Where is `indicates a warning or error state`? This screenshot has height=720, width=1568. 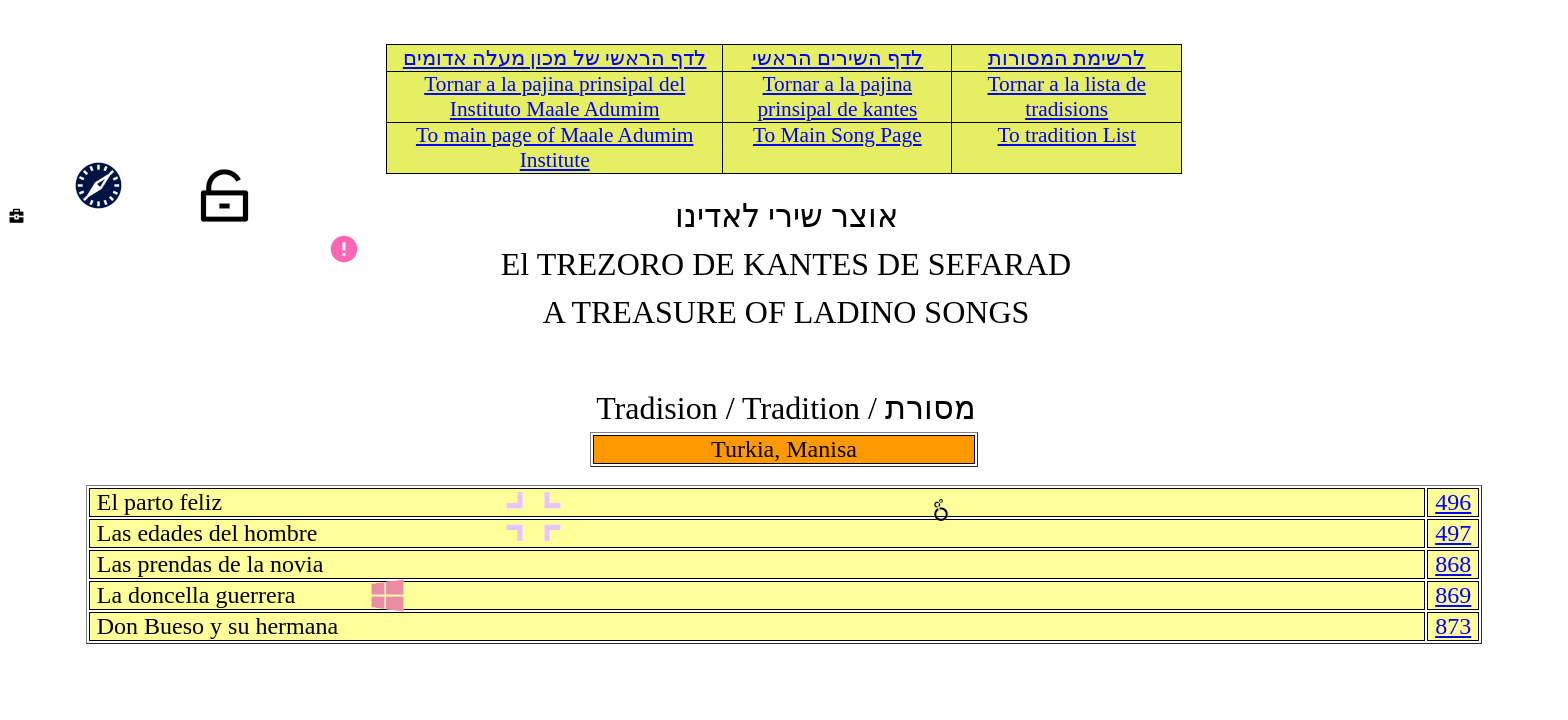
indicates a warning or error state is located at coordinates (344, 249).